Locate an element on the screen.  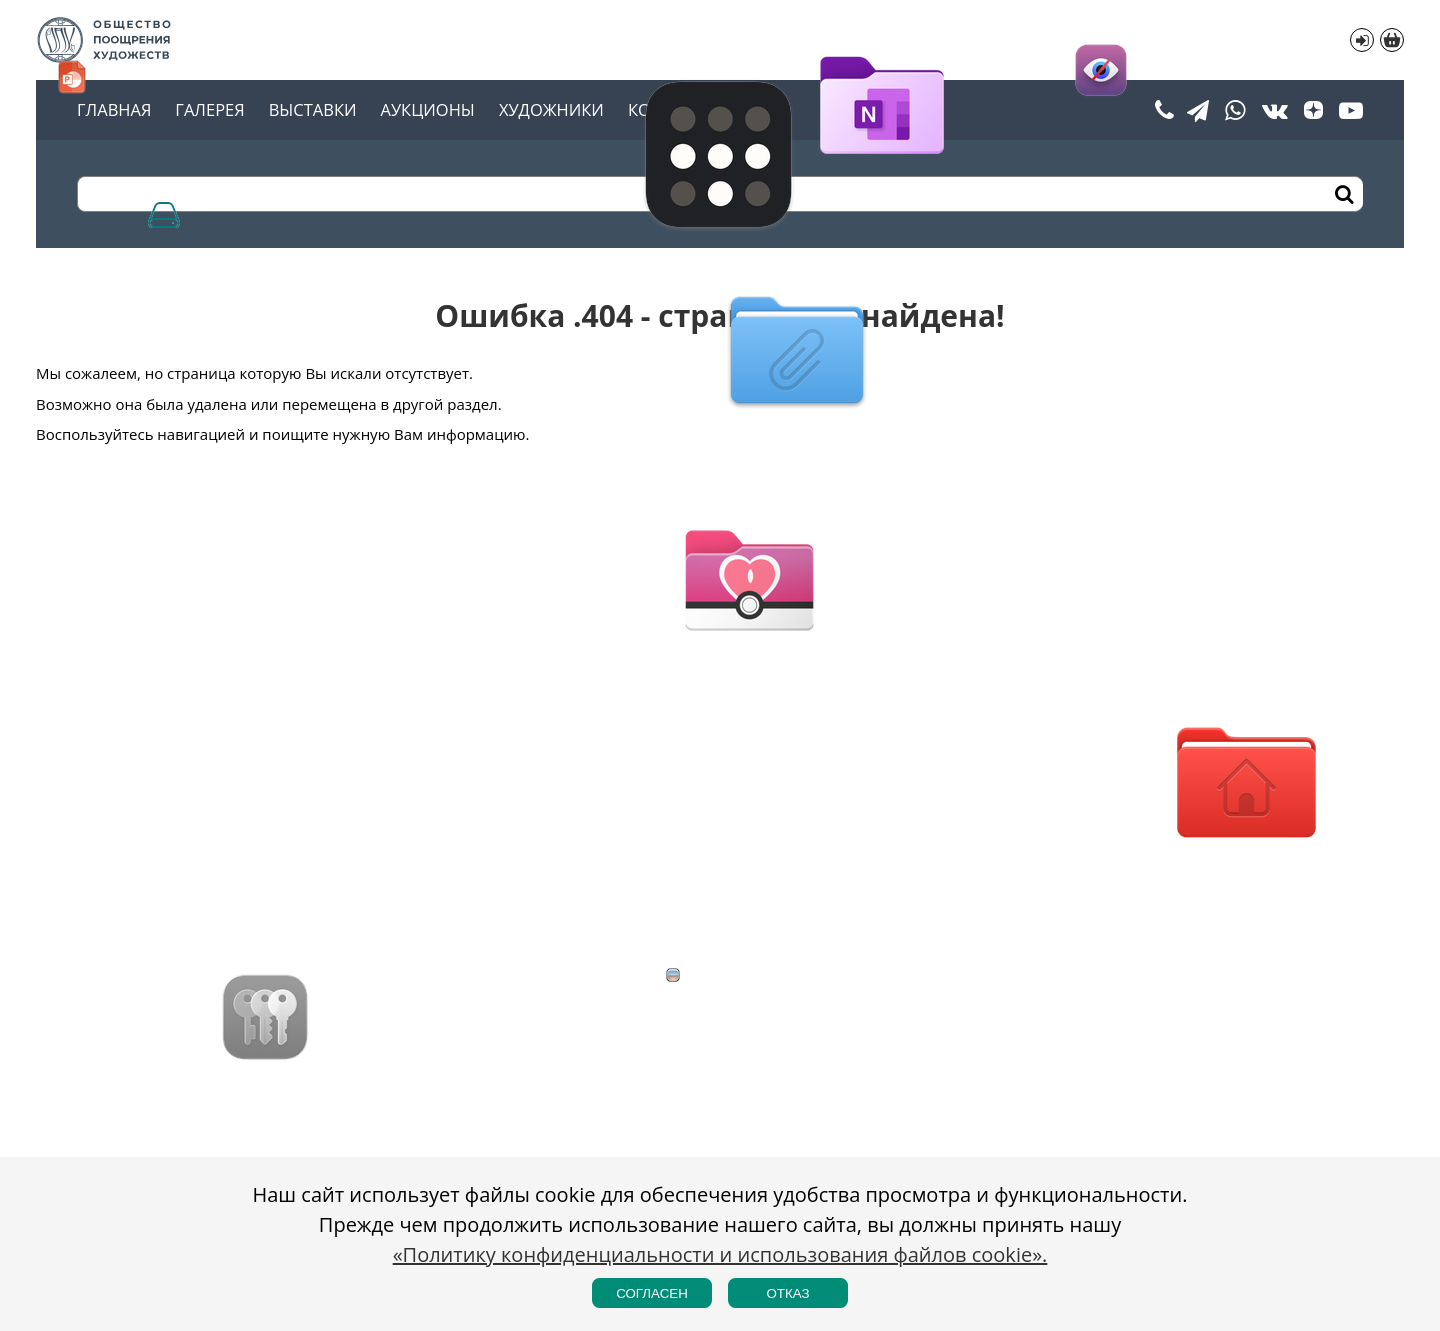
access your home folder is located at coordinates (1246, 782).